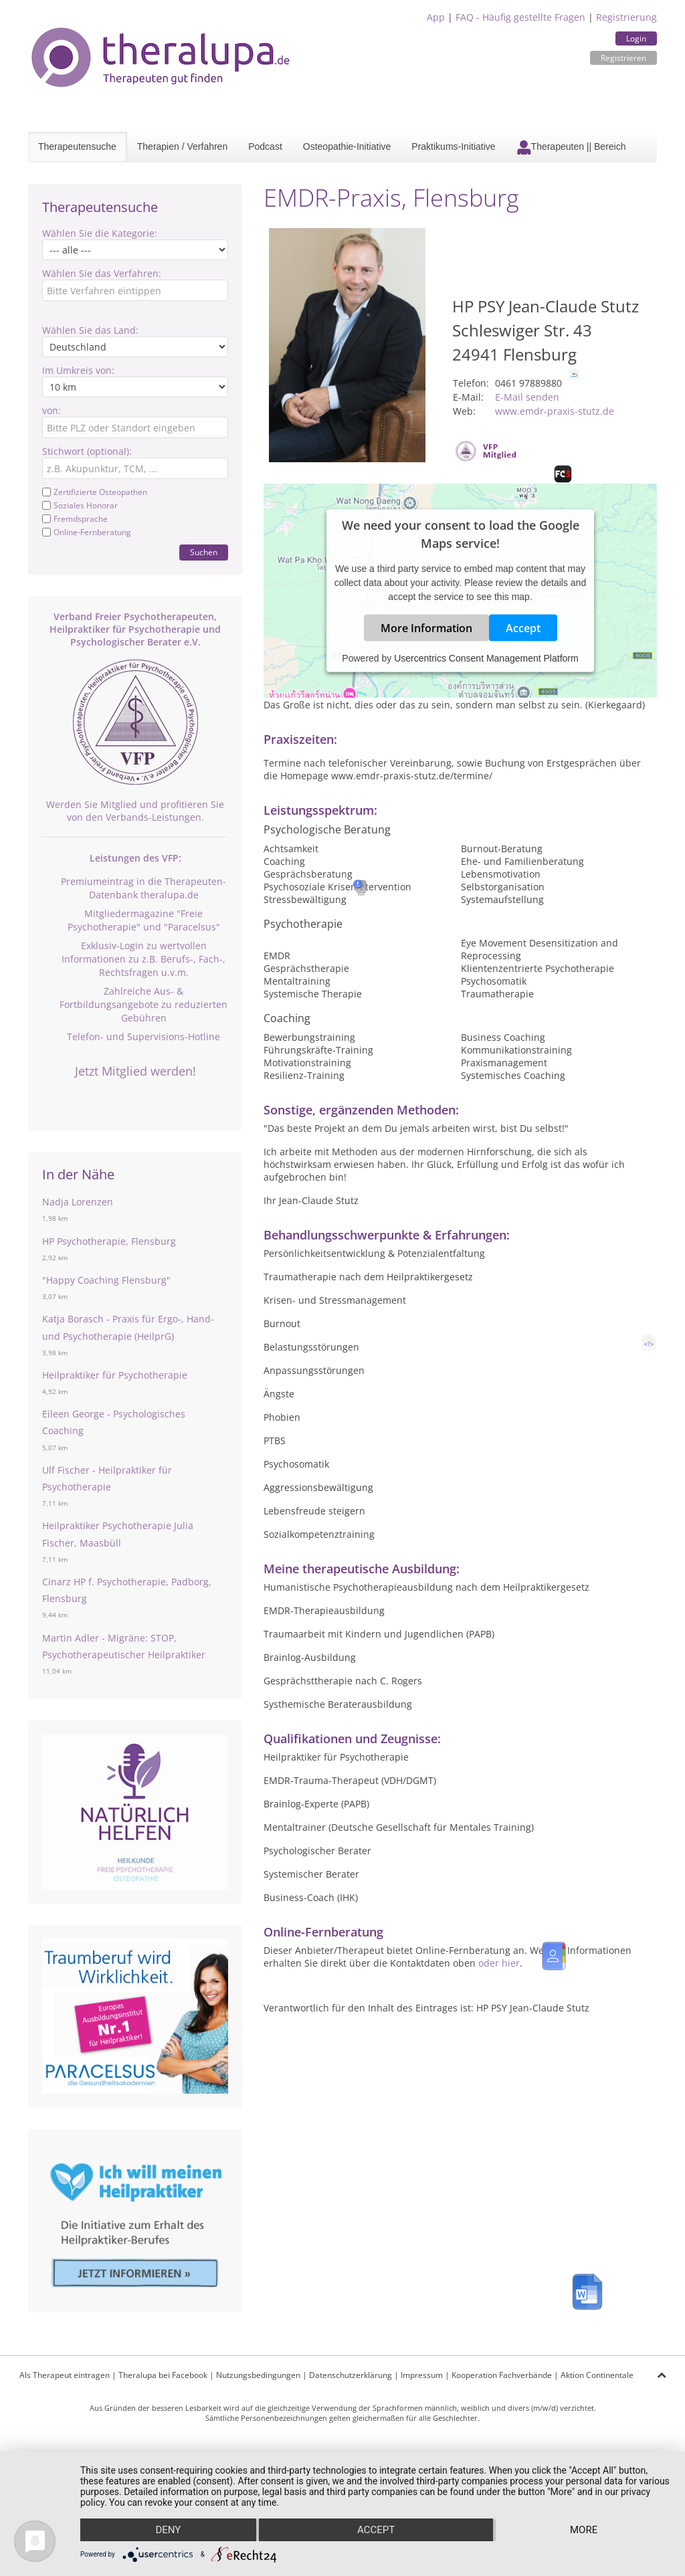 The image size is (685, 2576). I want to click on open the contacts app, so click(554, 1956).